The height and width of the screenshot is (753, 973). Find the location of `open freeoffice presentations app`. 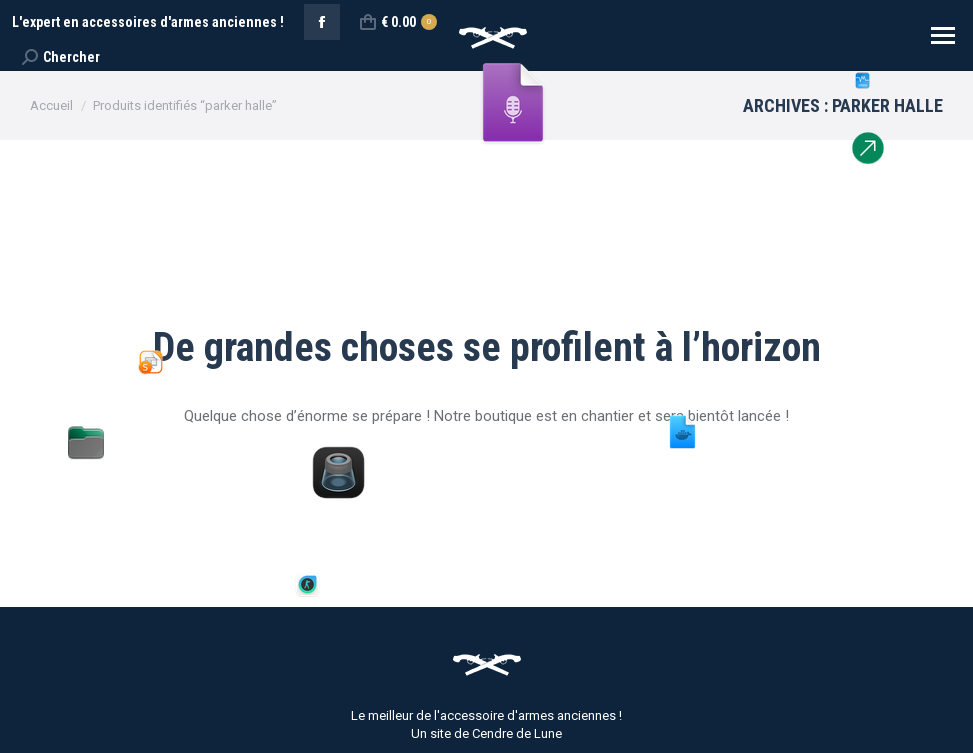

open freeoffice presentations app is located at coordinates (151, 362).